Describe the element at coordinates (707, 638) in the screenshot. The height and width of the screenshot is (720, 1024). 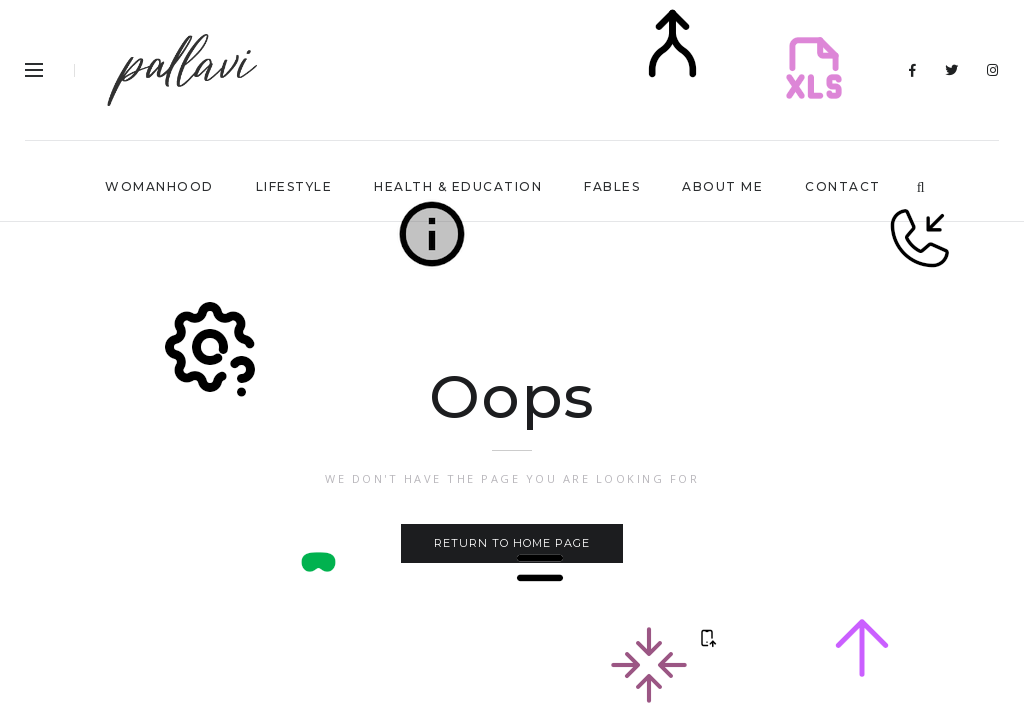
I see `upload from mobile device` at that location.